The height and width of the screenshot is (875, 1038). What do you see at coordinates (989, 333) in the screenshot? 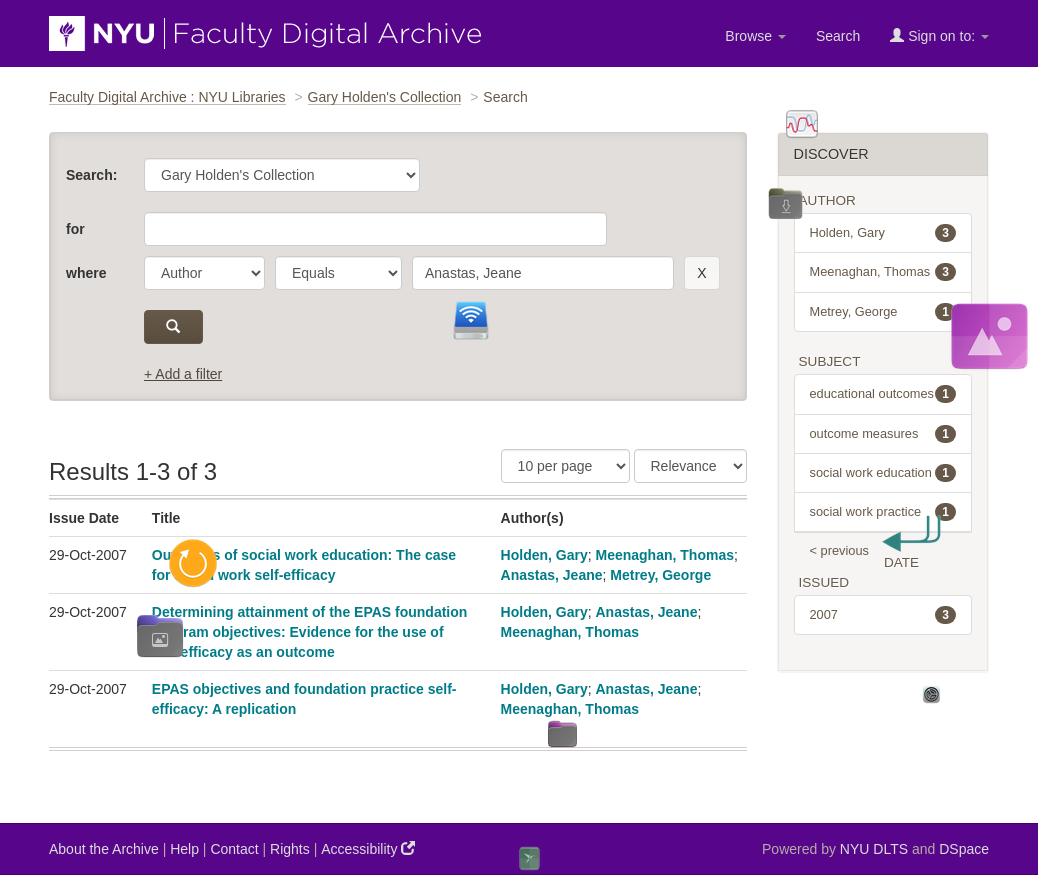
I see `open an image file` at bounding box center [989, 333].